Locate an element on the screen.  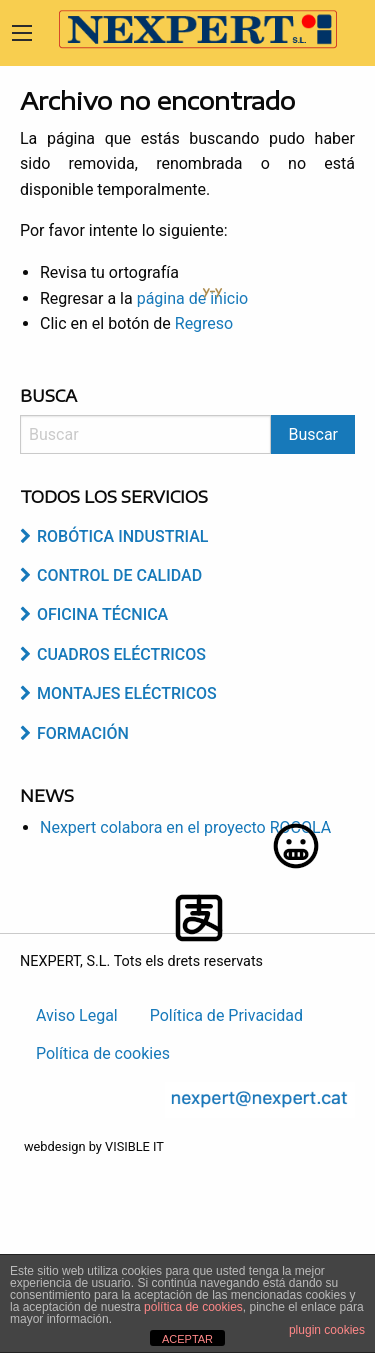
represents a mathematical subtraction operation (y minus y) is located at coordinates (212, 291).